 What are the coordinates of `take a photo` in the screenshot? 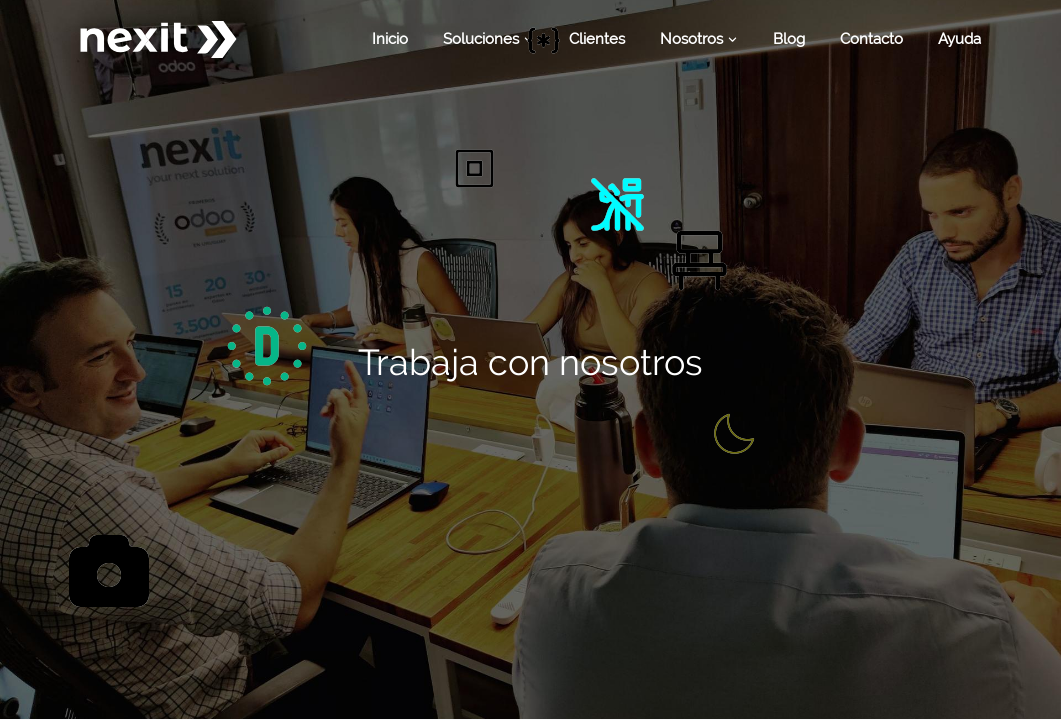 It's located at (109, 571).